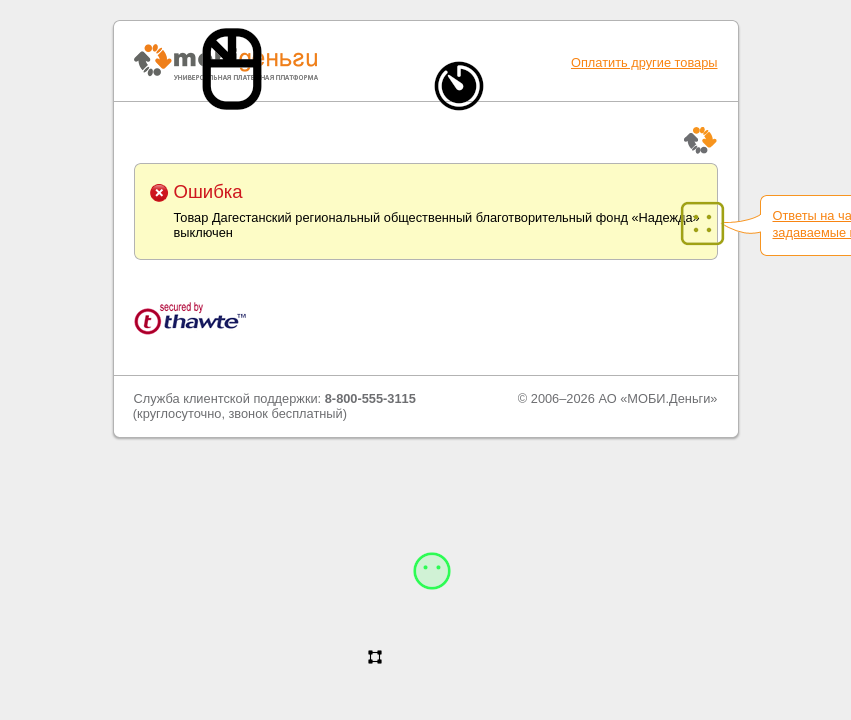 This screenshot has width=851, height=720. Describe the element at coordinates (375, 657) in the screenshot. I see `select or resize an object` at that location.